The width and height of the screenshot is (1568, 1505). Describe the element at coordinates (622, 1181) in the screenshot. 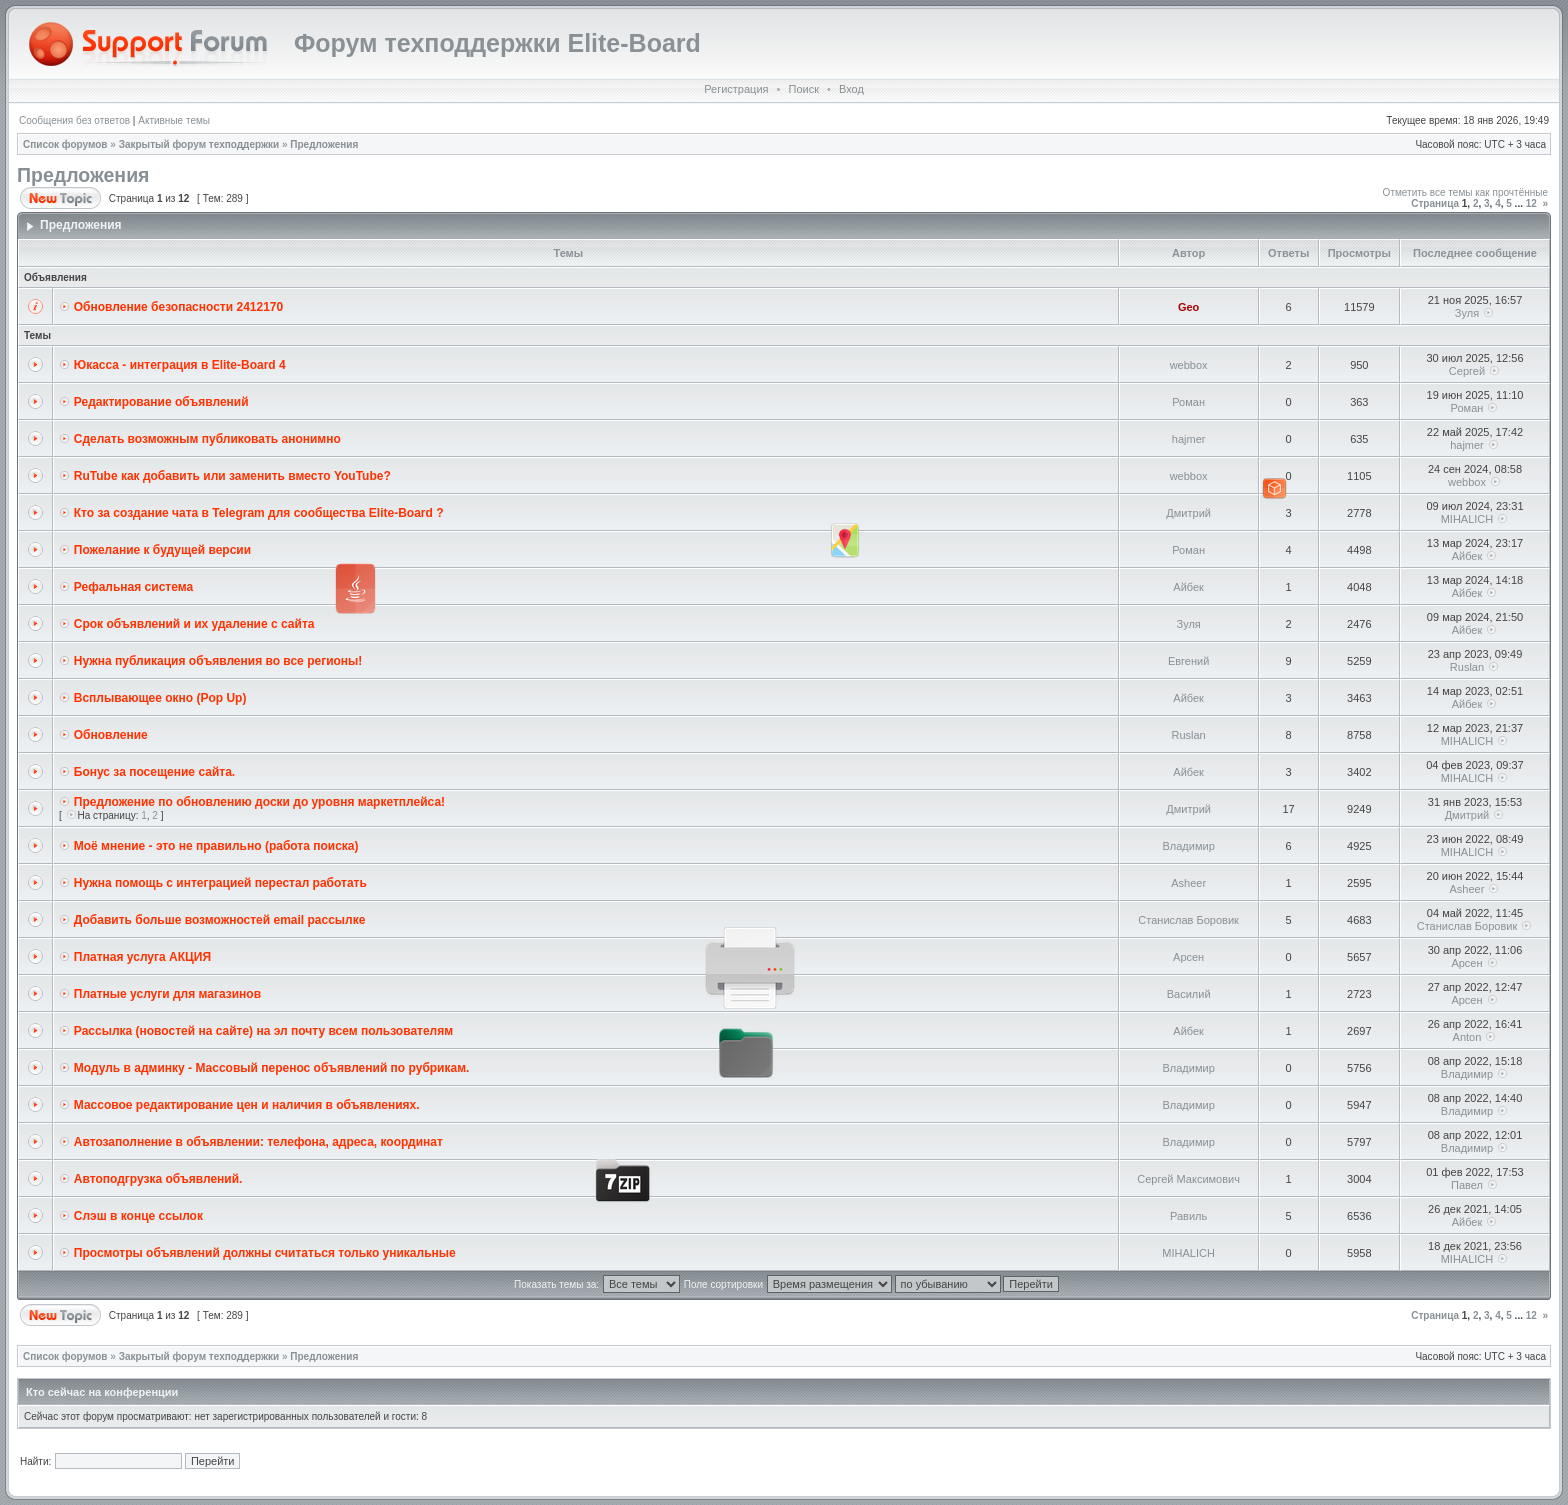

I see `open folder containing 7-zip compressed files` at that location.